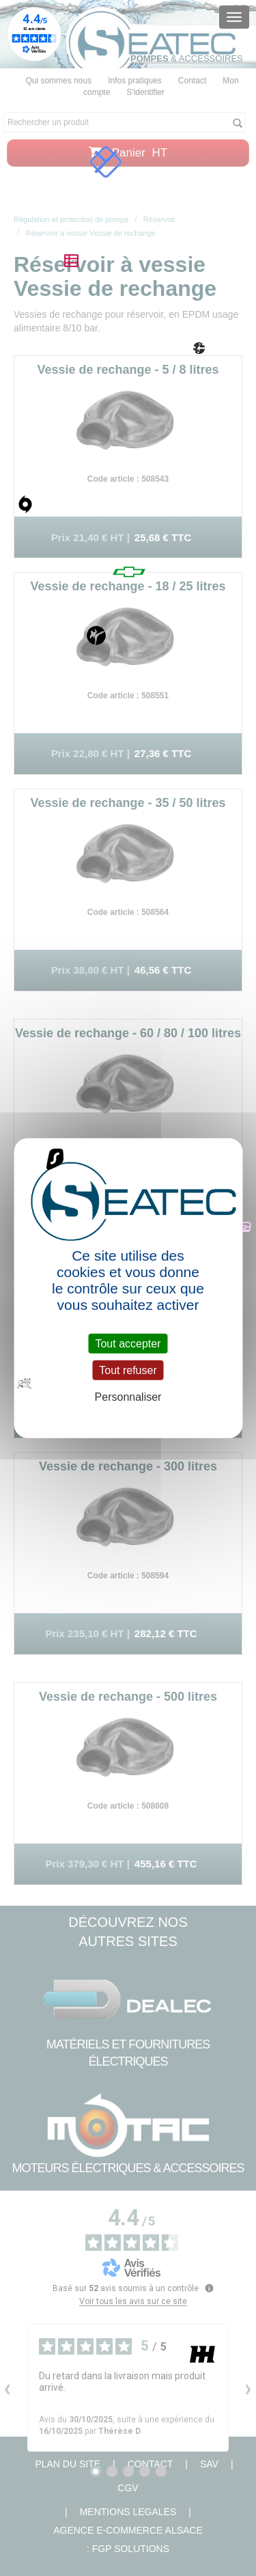 This screenshot has height=2576, width=256. Describe the element at coordinates (71, 260) in the screenshot. I see `switch to table view` at that location.